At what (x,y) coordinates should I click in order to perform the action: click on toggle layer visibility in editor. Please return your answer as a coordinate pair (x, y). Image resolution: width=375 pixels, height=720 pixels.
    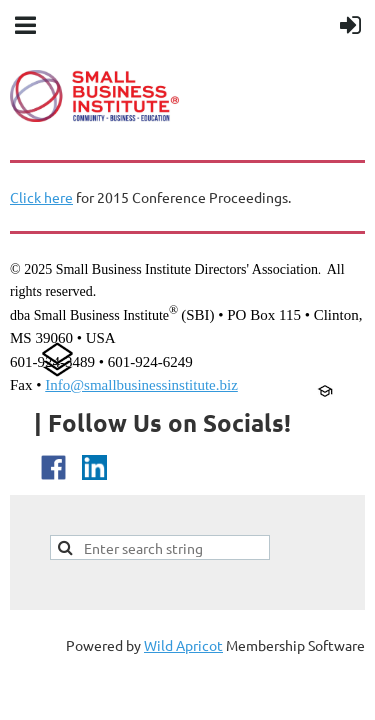
    Looking at the image, I should click on (57, 359).